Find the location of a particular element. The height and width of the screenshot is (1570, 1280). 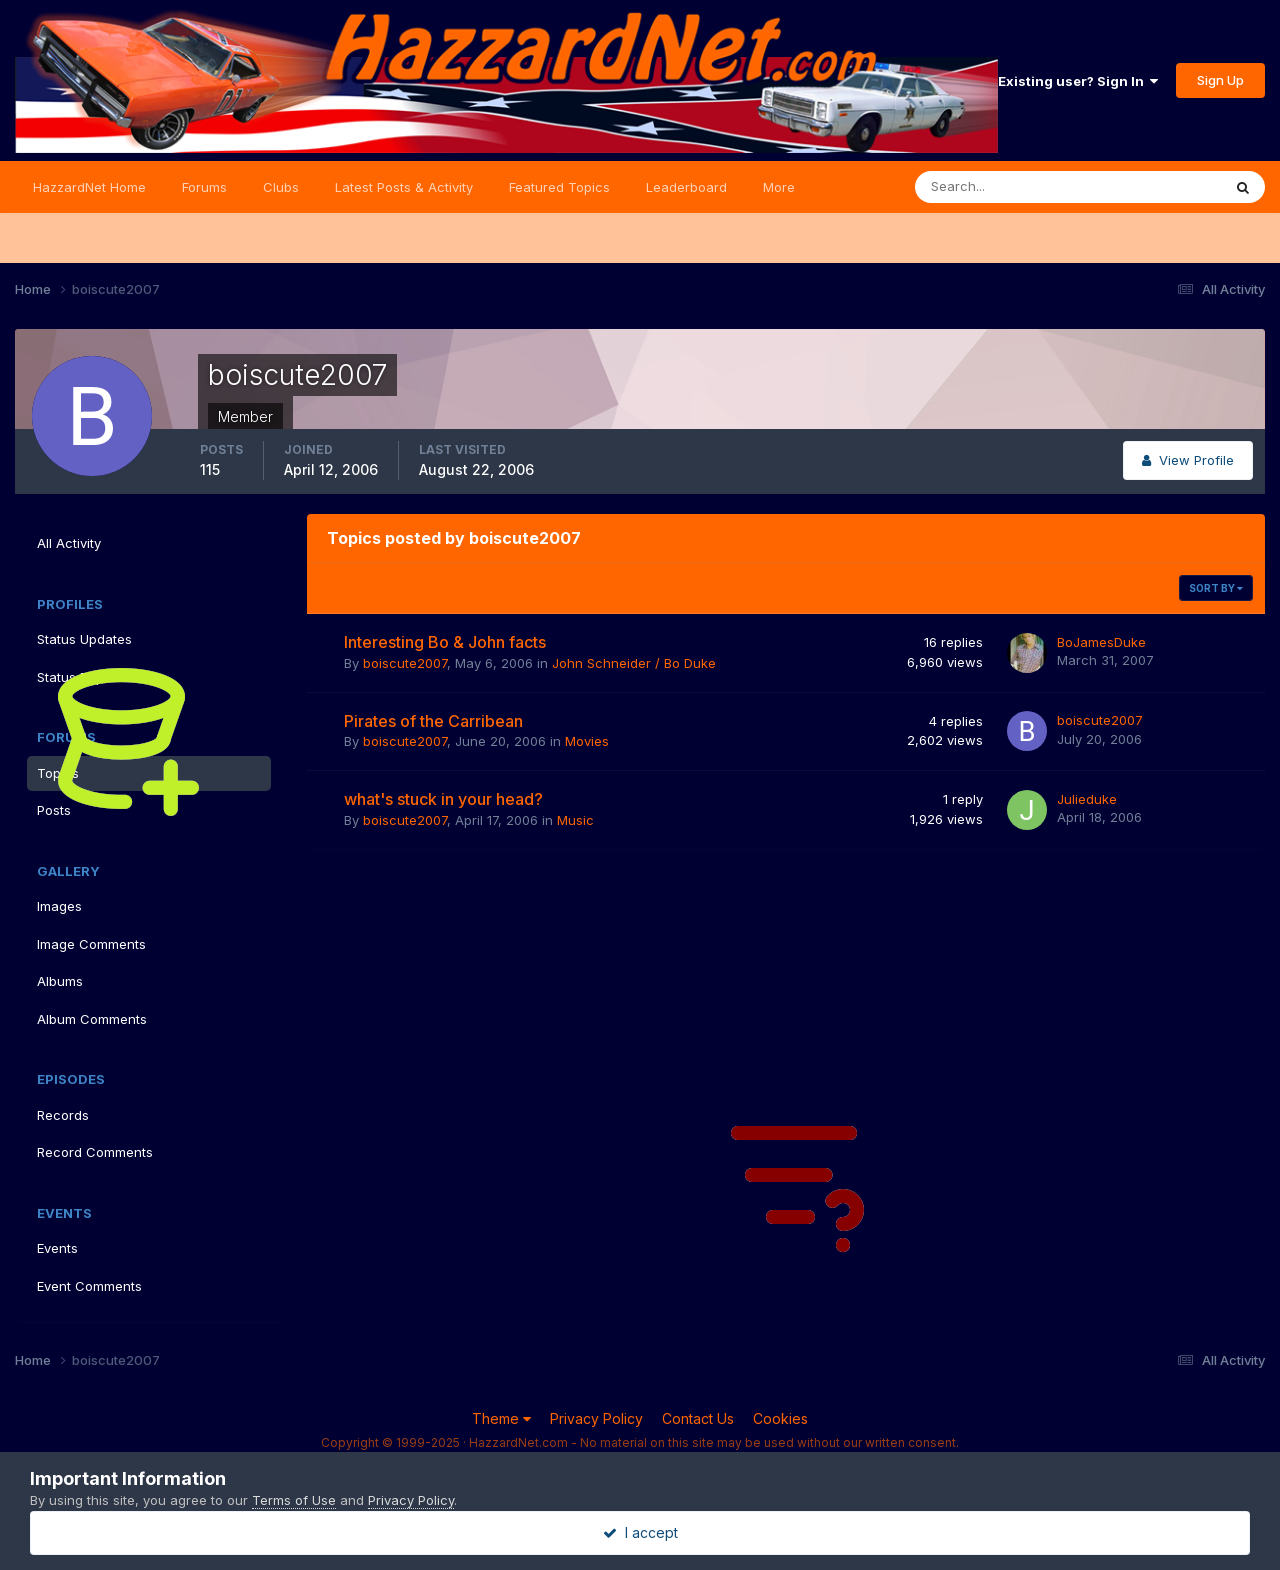

filter settings need attention or review is located at coordinates (794, 1175).